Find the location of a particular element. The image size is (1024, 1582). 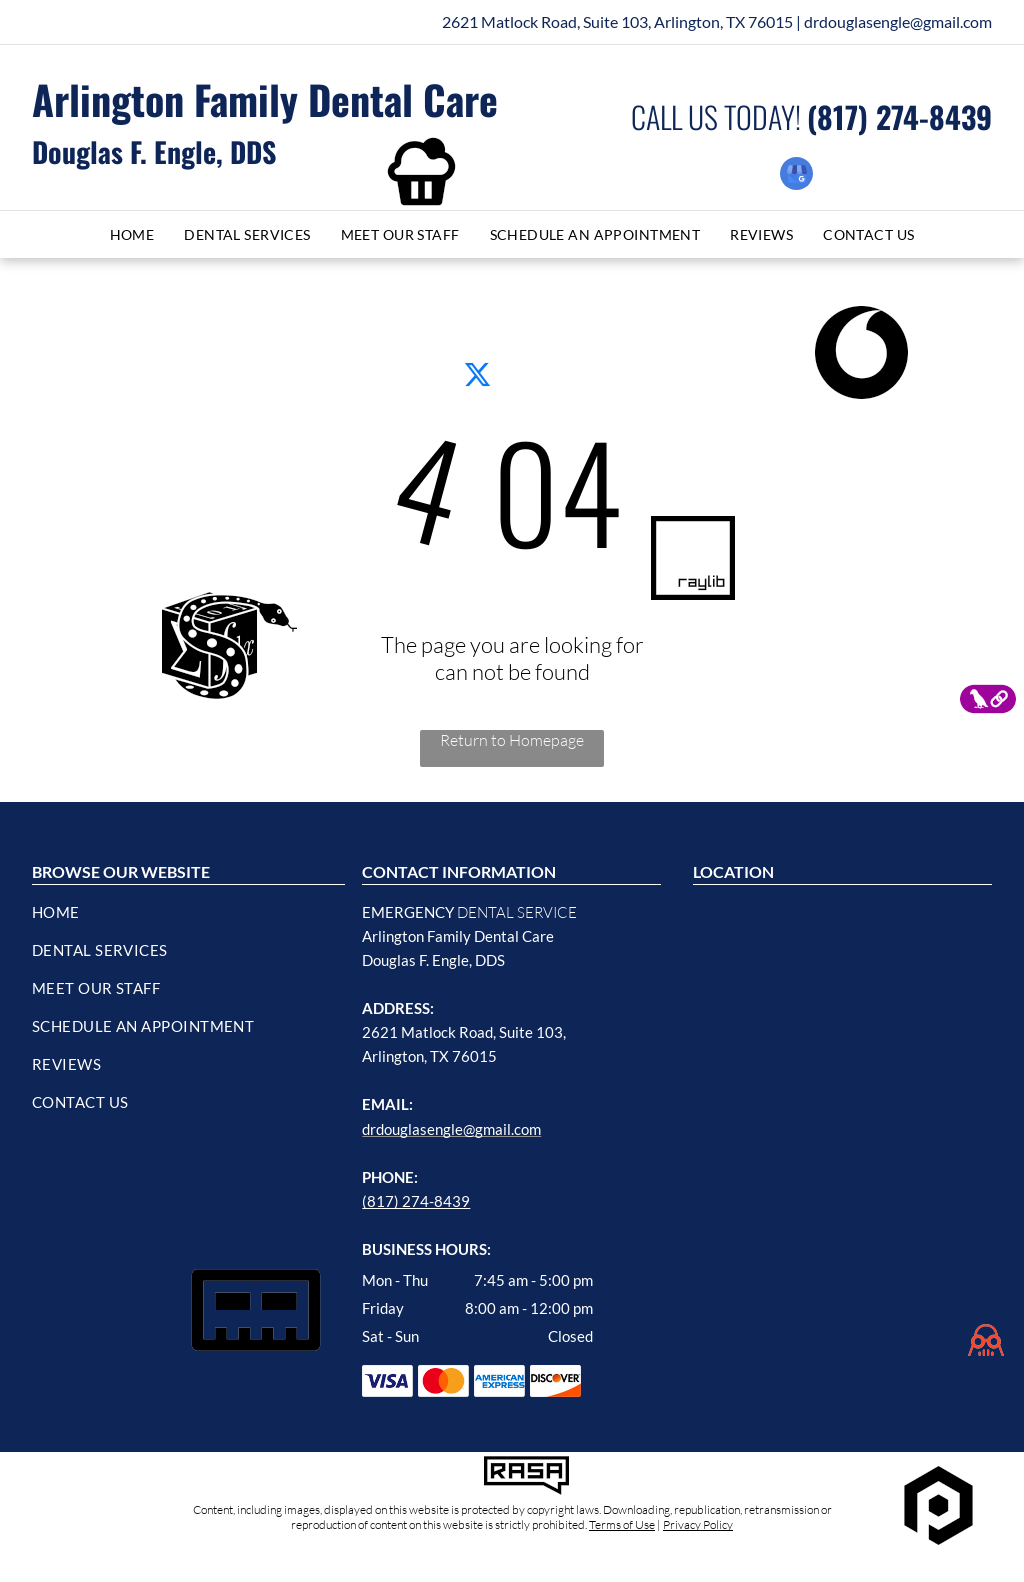

view RAM or memory usage is located at coordinates (256, 1310).